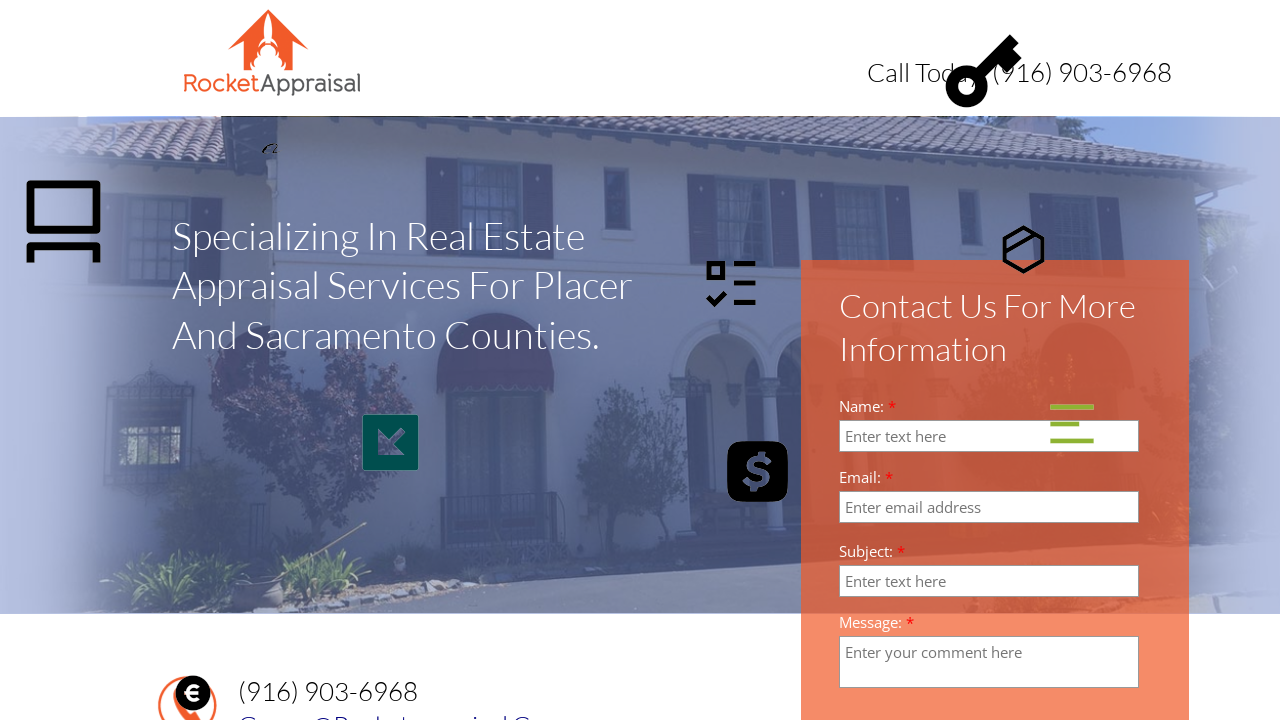  Describe the element at coordinates (731, 283) in the screenshot. I see `view completed tasks in a checklist` at that location.